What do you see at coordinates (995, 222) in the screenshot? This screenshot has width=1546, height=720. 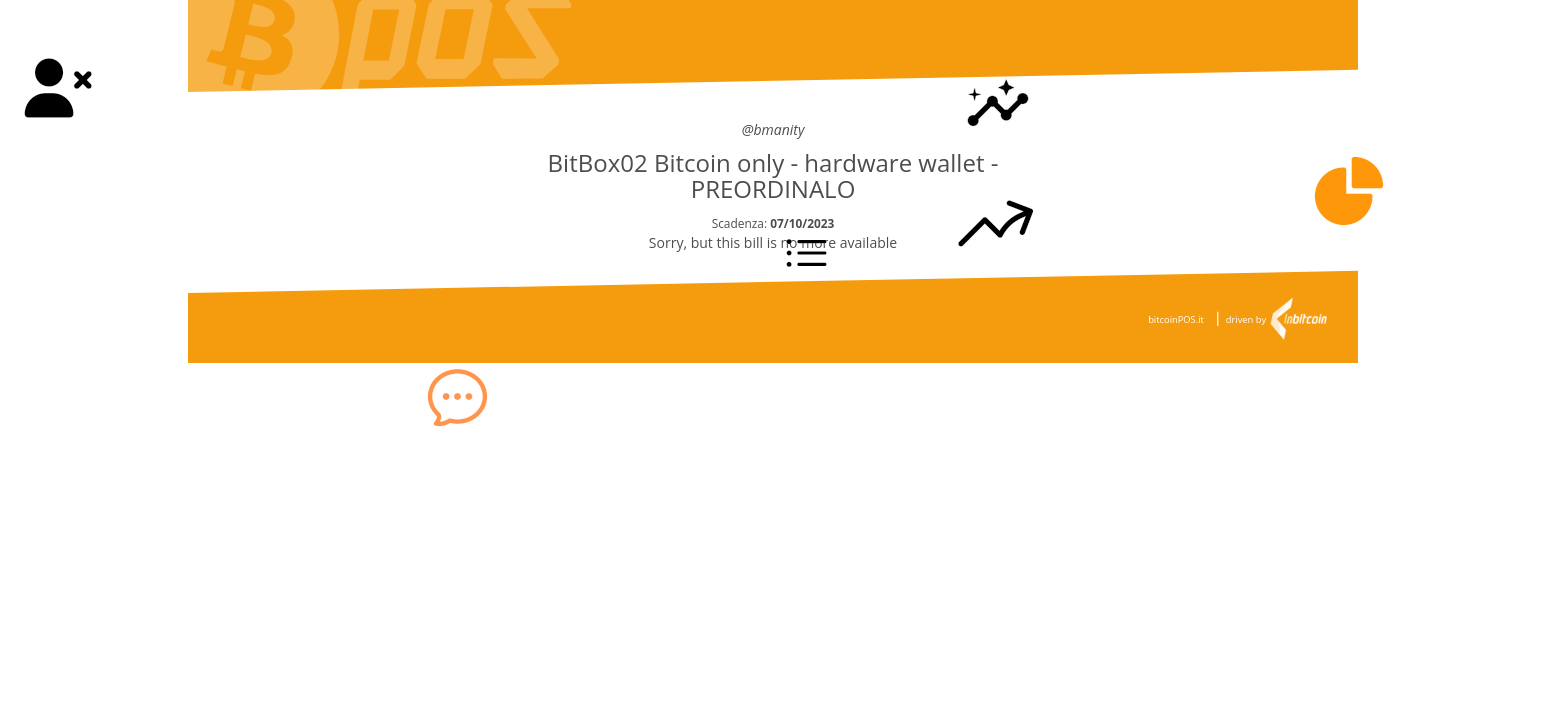 I see `view trending or popular content` at bounding box center [995, 222].